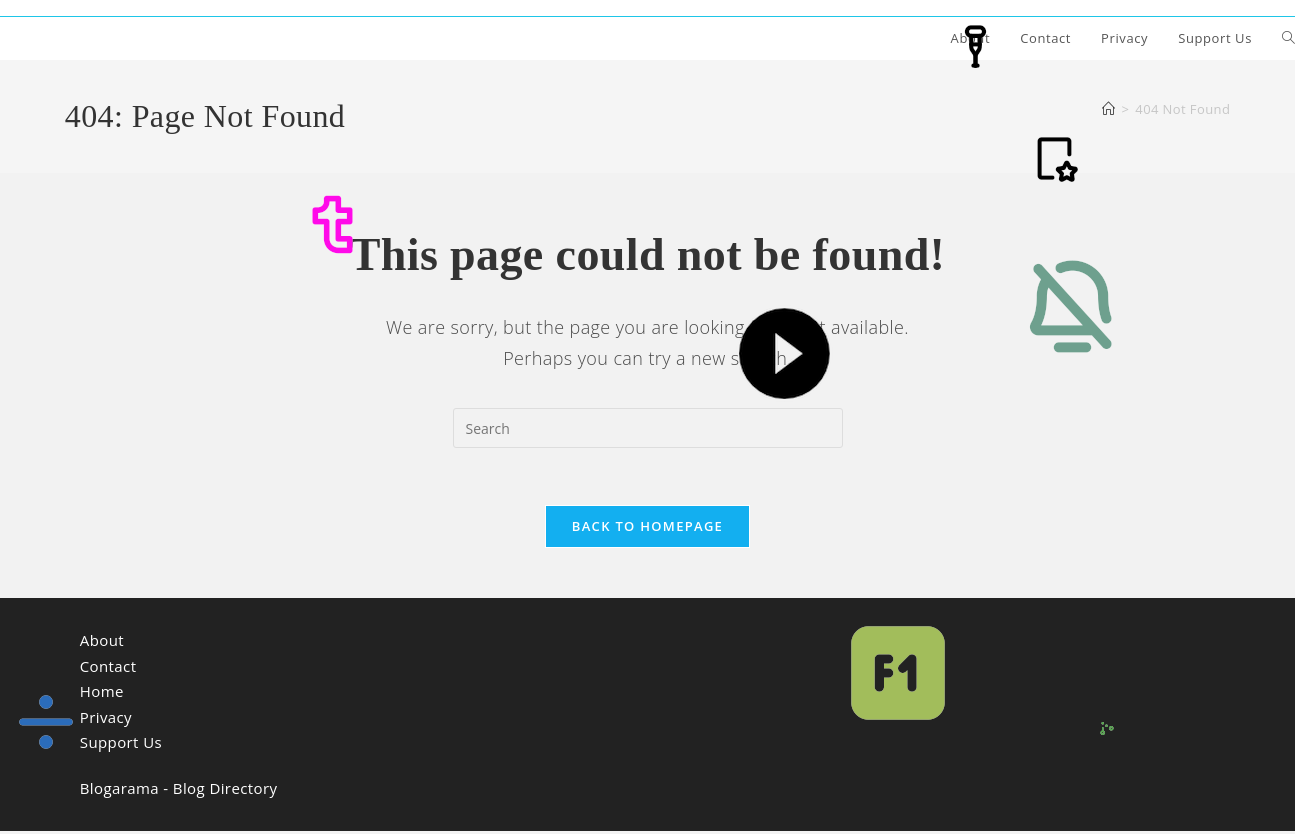  I want to click on mark tablet as favorite device, so click(1054, 158).